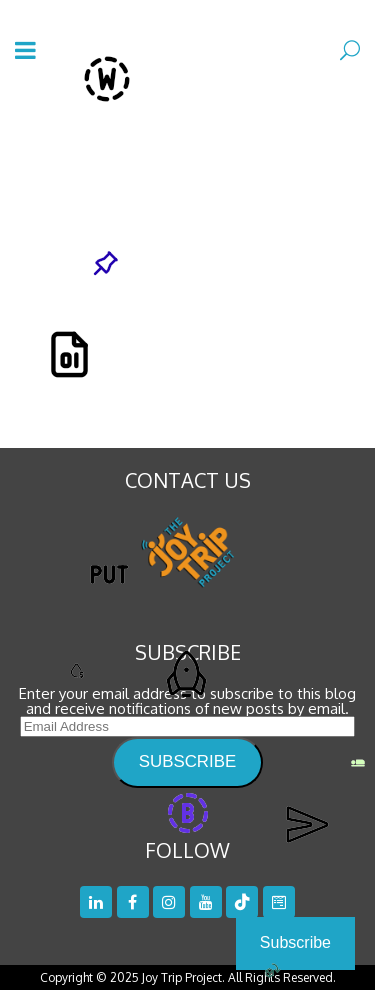 Image resolution: width=375 pixels, height=990 pixels. Describe the element at coordinates (272, 970) in the screenshot. I see `rotate object in 3d space` at that location.